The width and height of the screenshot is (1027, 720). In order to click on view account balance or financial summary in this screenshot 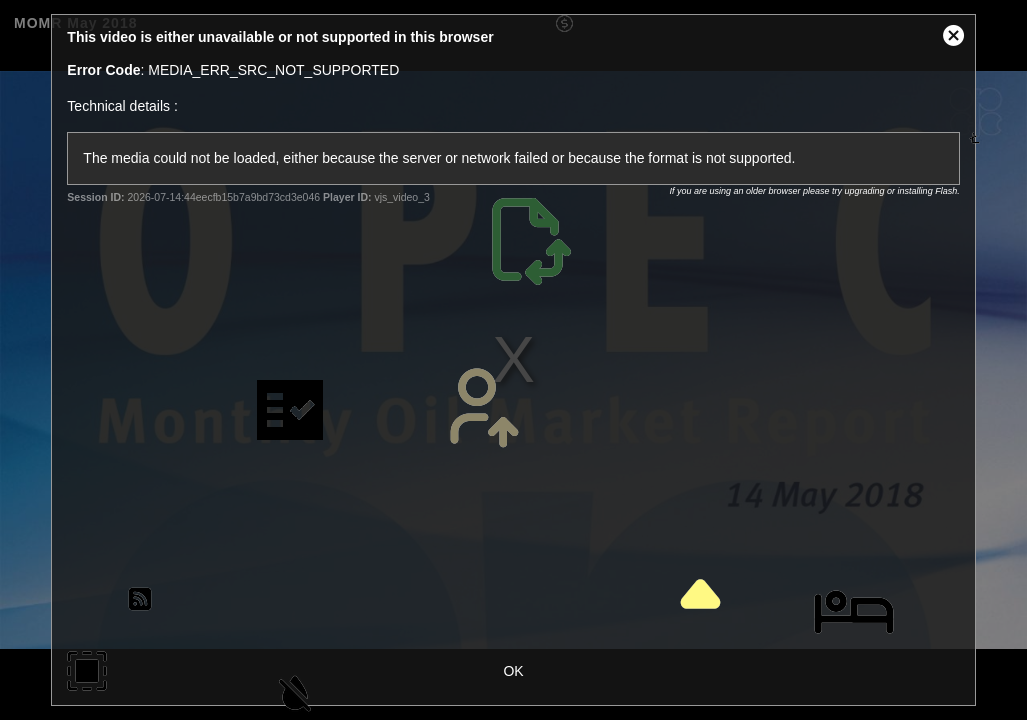, I will do `click(564, 23)`.